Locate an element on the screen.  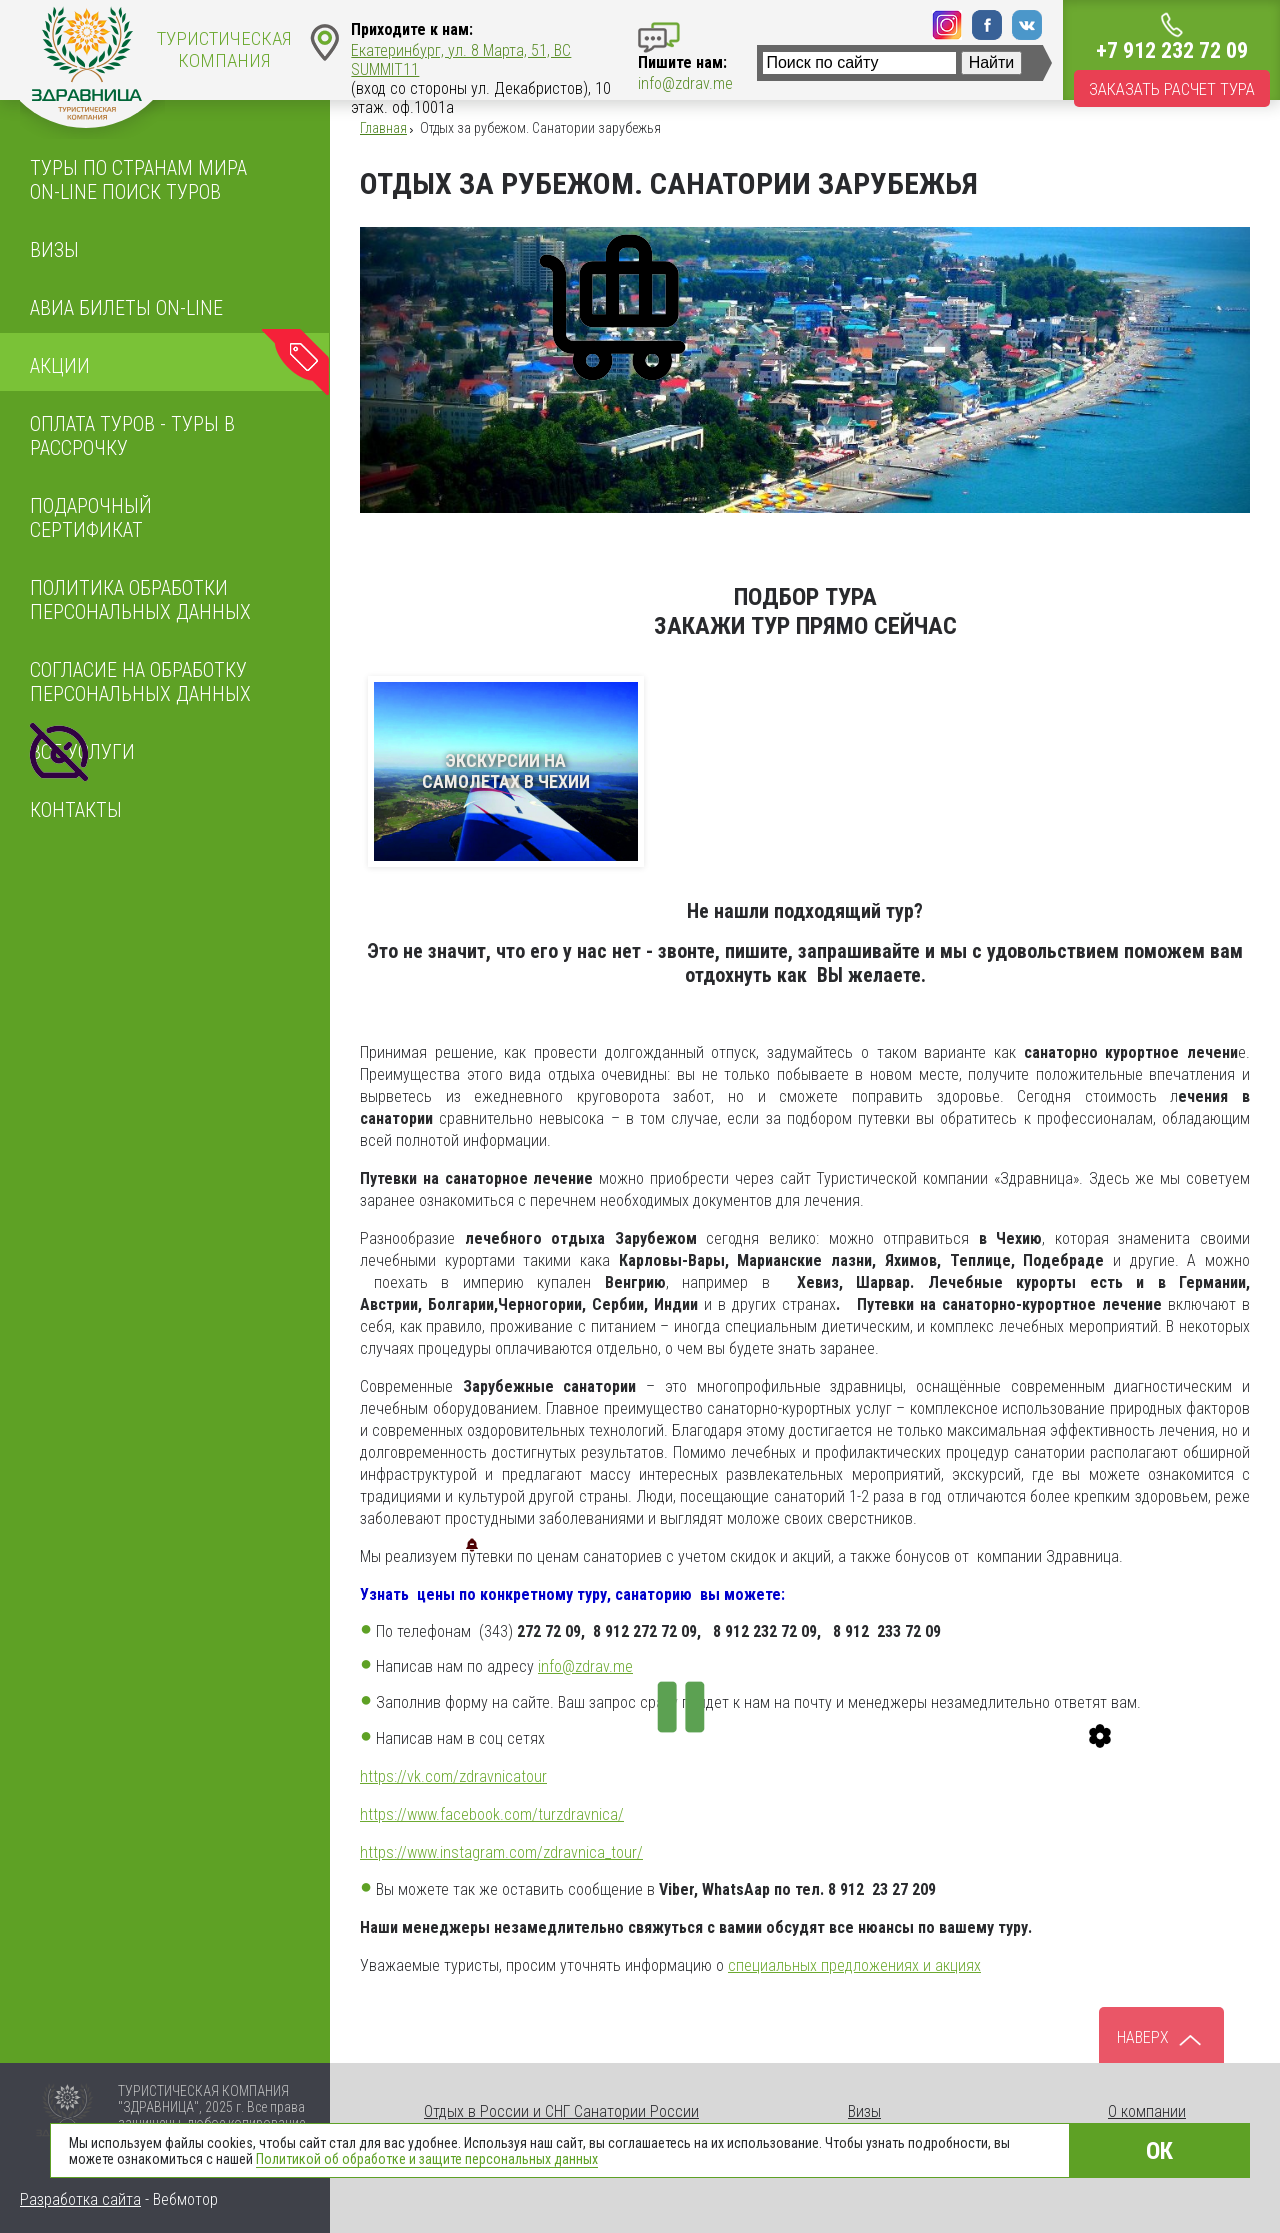
remove a notification or alert is located at coordinates (472, 1545).